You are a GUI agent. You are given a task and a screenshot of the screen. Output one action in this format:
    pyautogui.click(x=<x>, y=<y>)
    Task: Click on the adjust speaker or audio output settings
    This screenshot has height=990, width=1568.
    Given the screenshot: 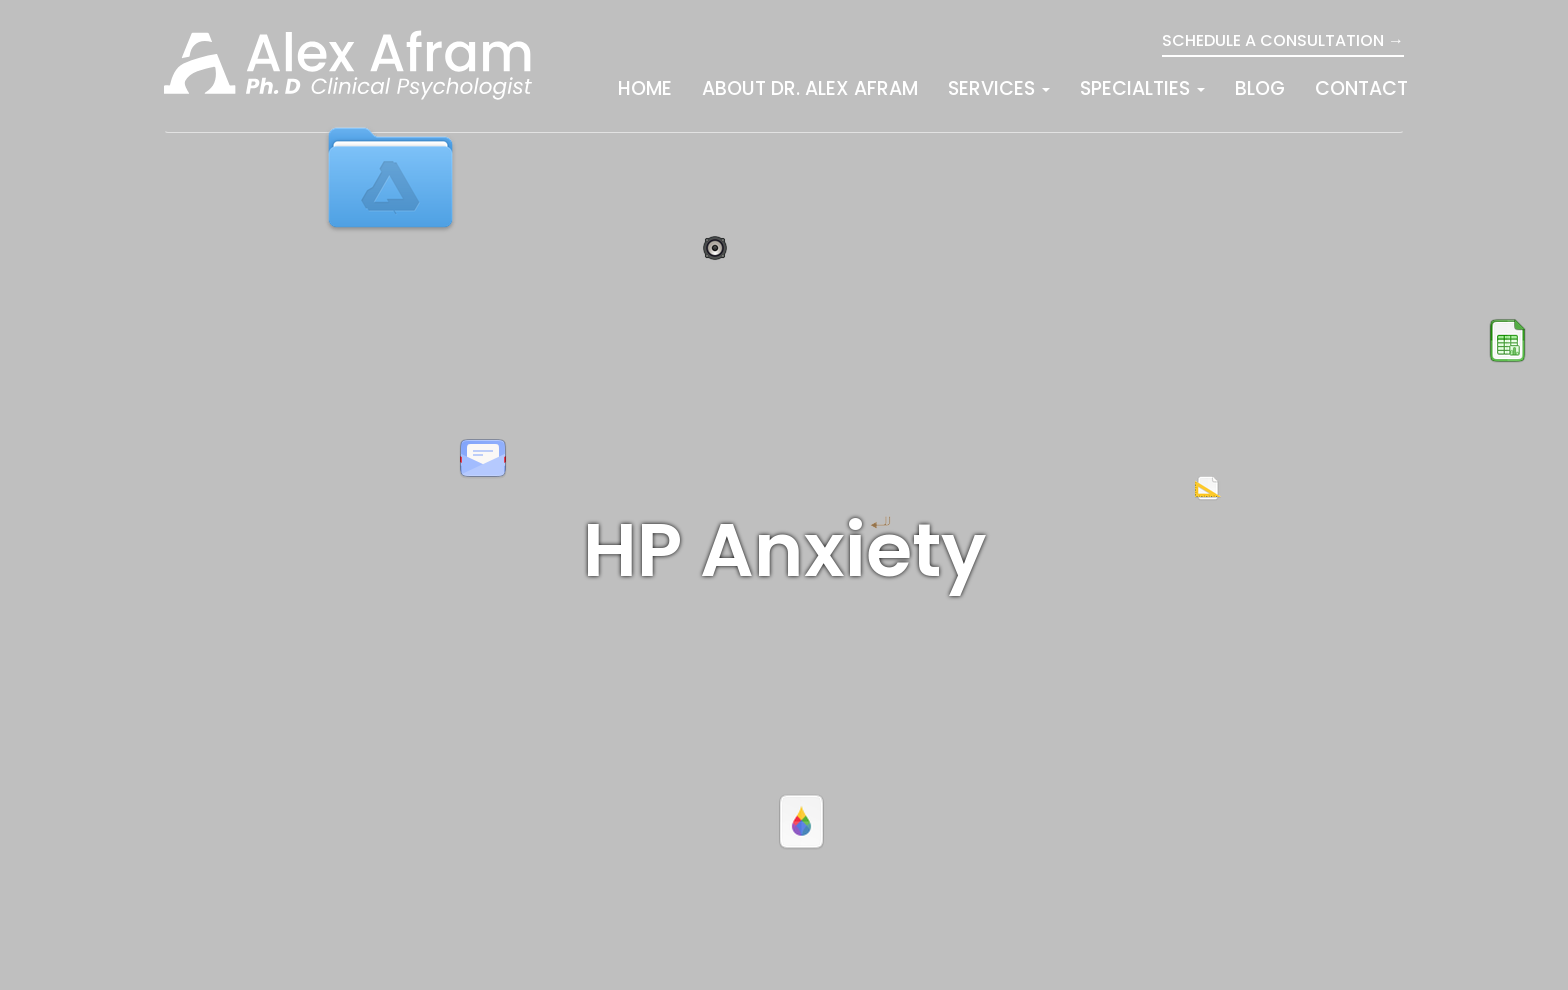 What is the action you would take?
    pyautogui.click(x=715, y=248)
    